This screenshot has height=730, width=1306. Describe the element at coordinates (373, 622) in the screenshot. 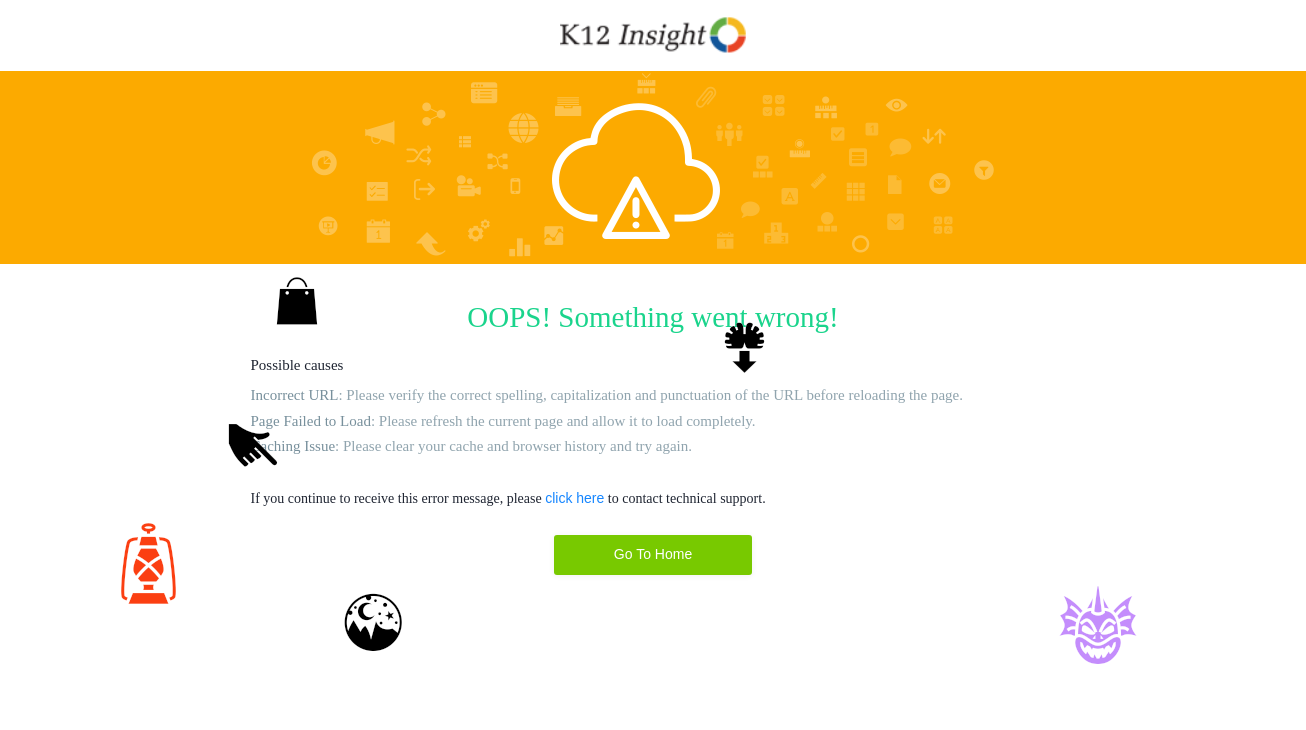

I see `toggle night mode or dark theme` at that location.